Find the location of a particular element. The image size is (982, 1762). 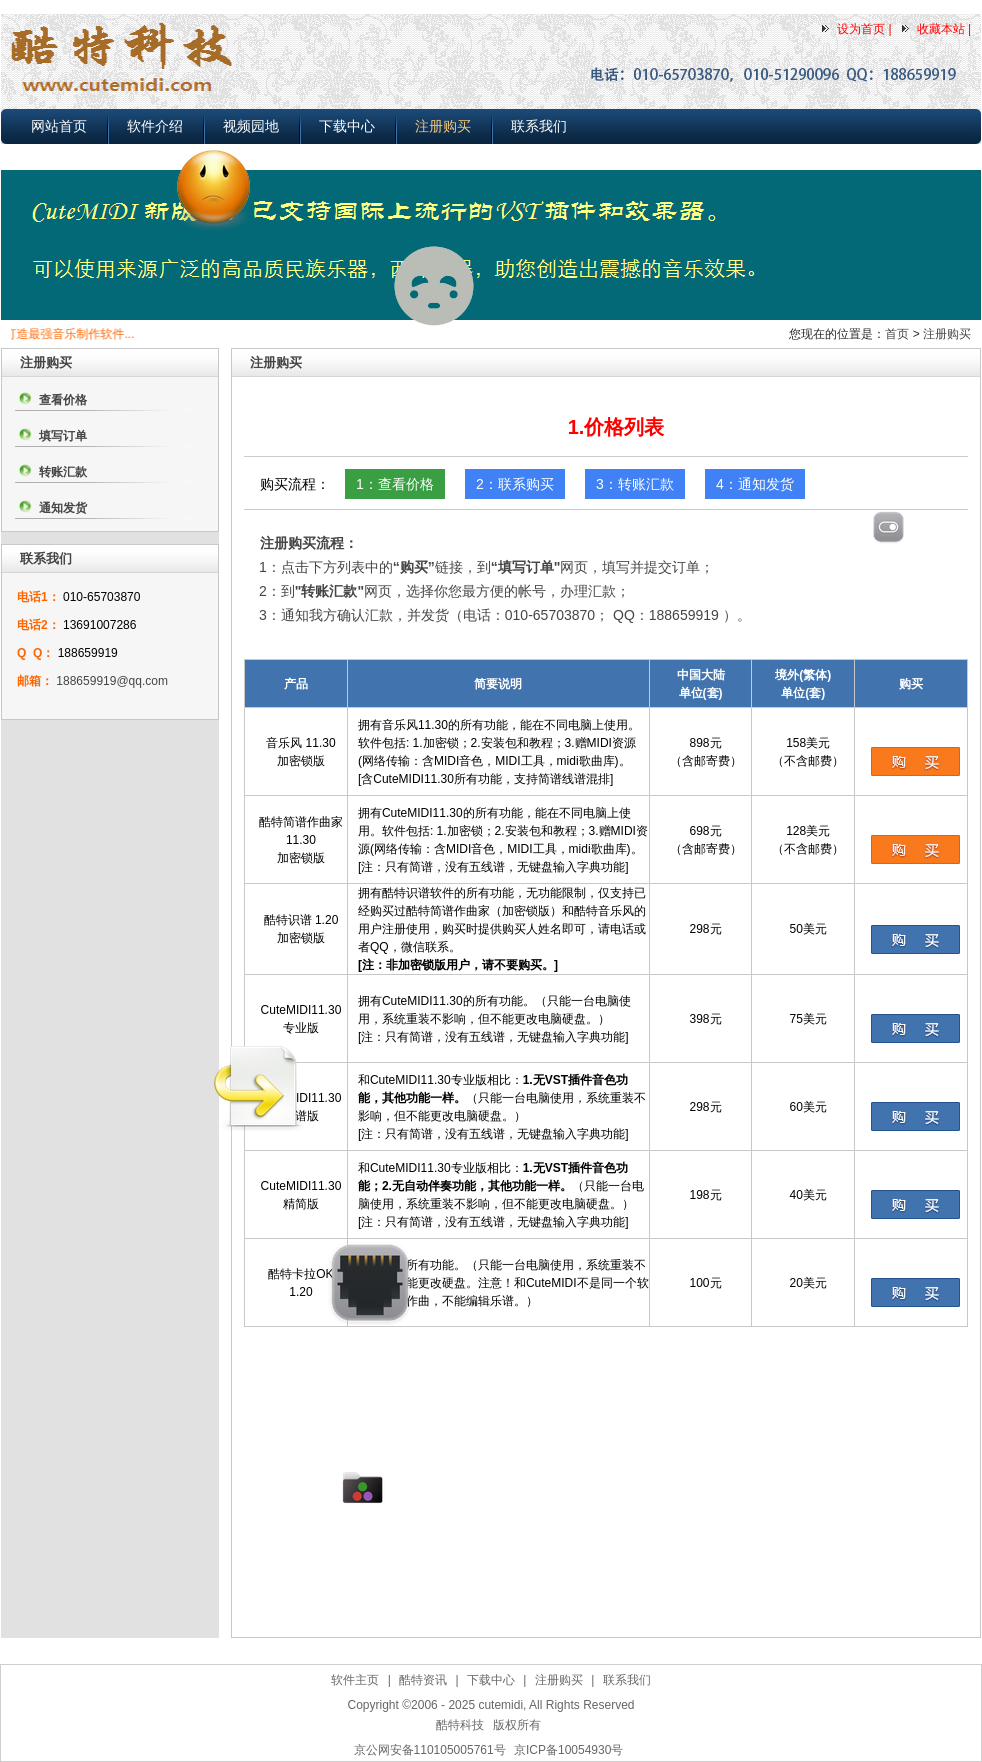

revert document to previous version is located at coordinates (259, 1086).